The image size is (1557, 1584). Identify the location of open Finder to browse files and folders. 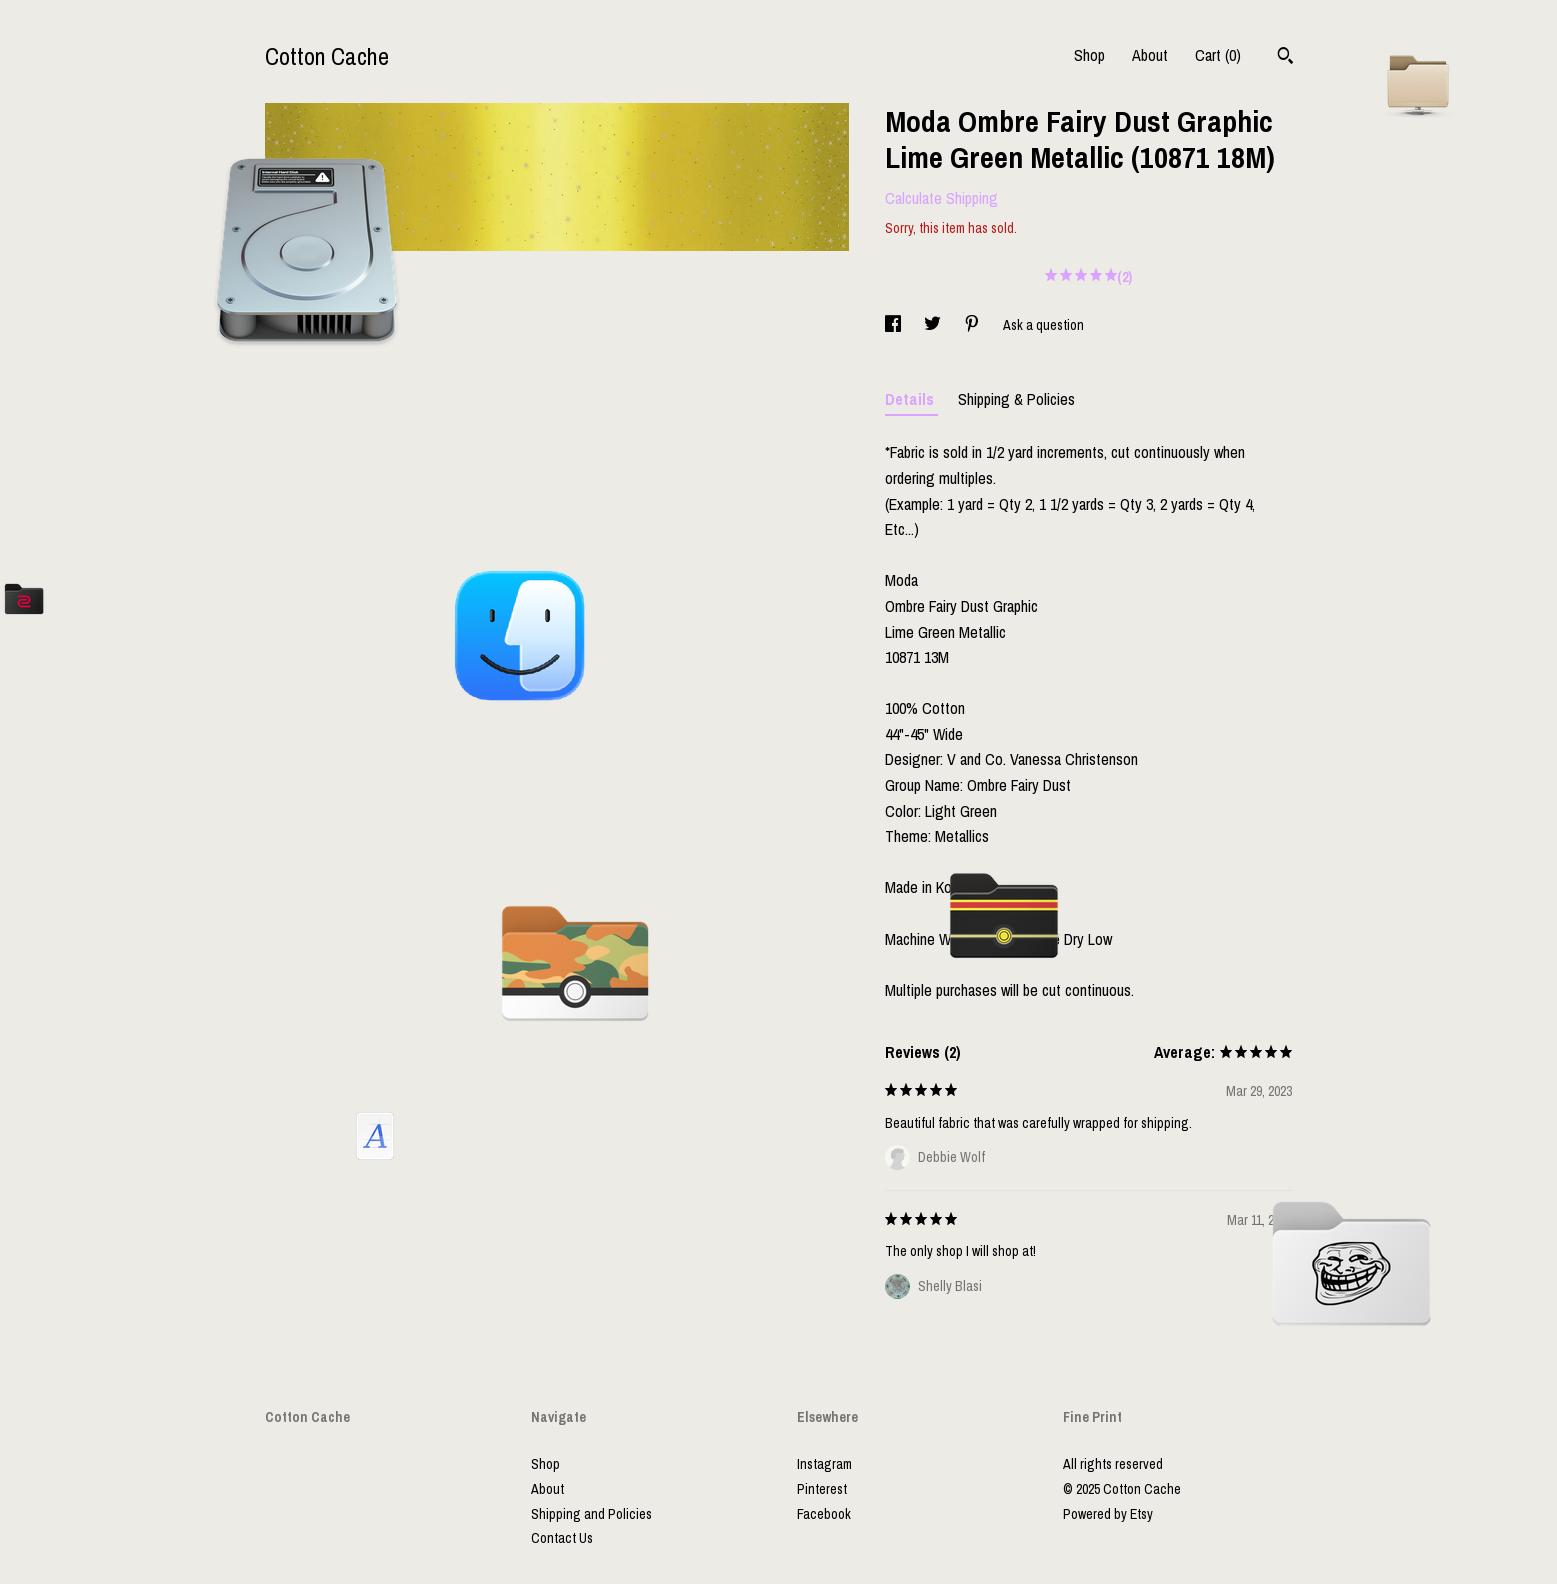
(520, 636).